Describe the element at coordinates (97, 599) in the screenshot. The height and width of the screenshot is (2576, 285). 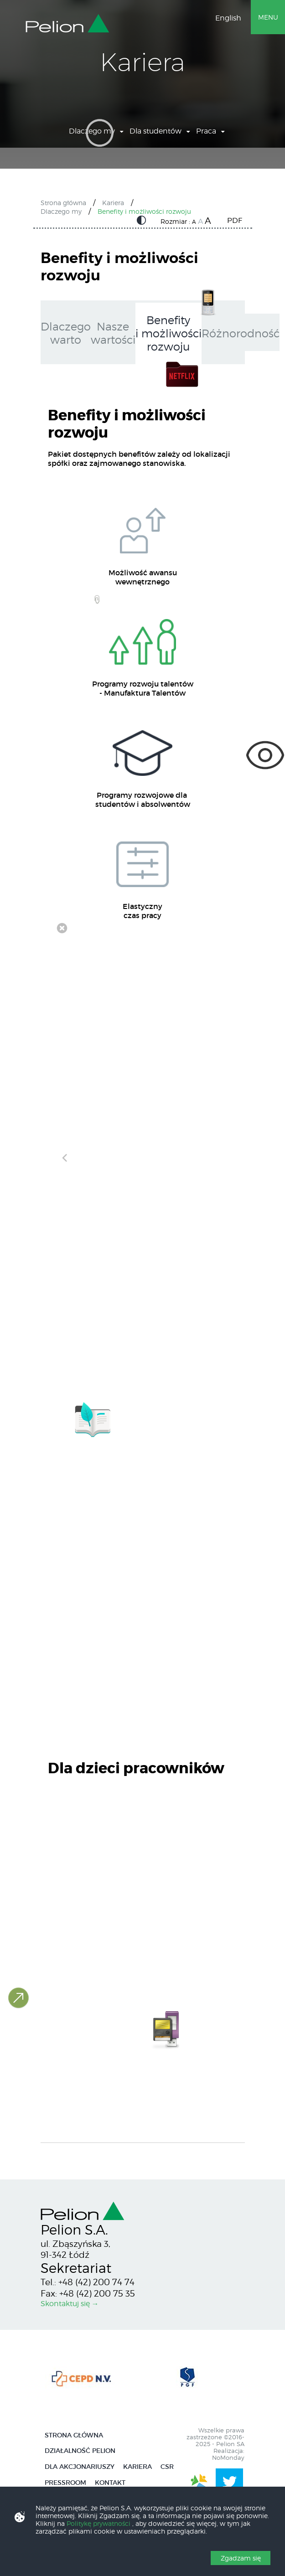
I see `indicates an email has an attachment` at that location.